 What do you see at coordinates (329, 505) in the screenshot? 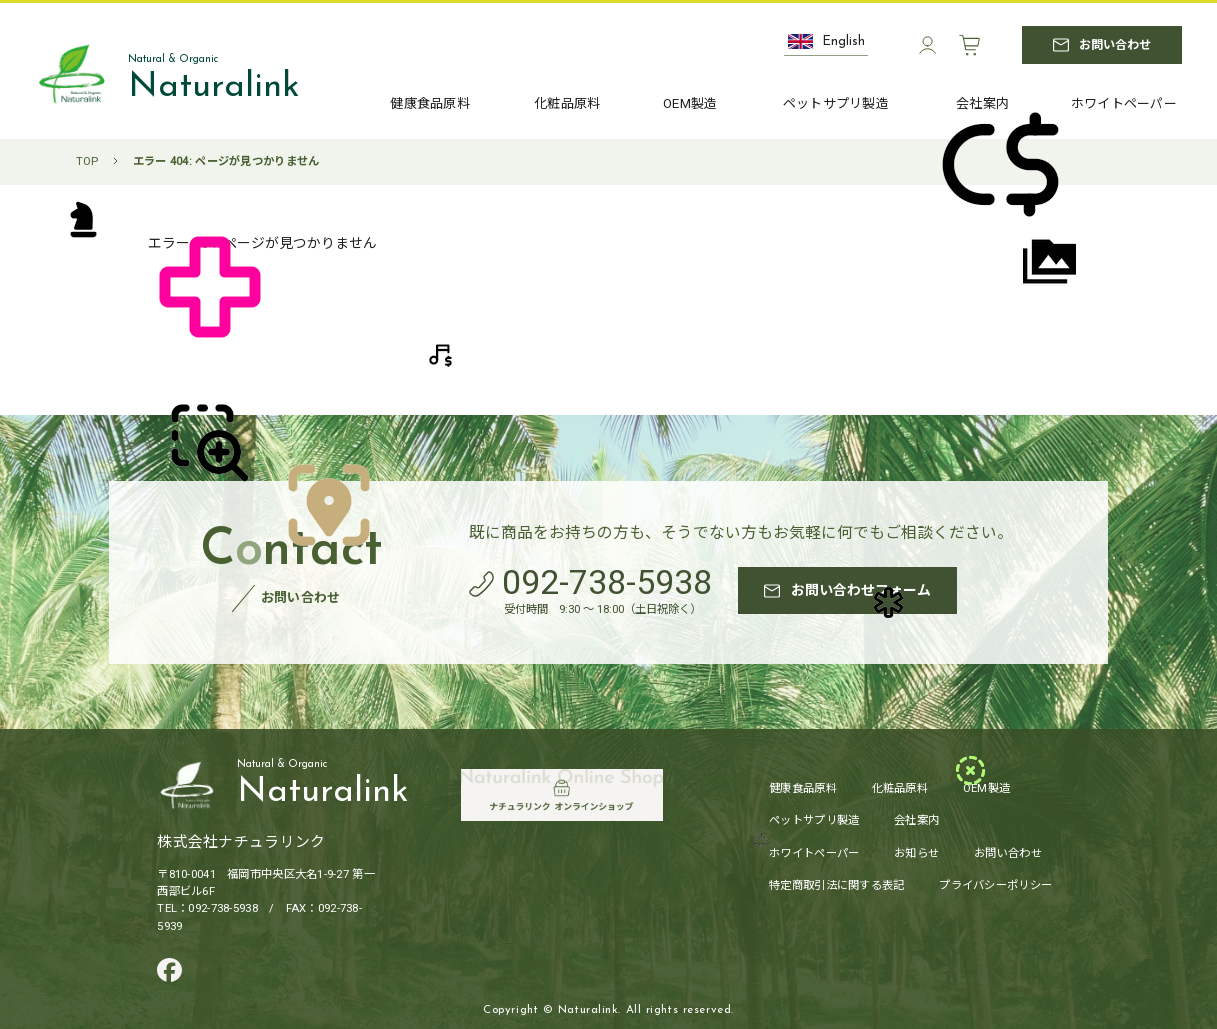
I see `activate live view mode for real-time location tracking` at bounding box center [329, 505].